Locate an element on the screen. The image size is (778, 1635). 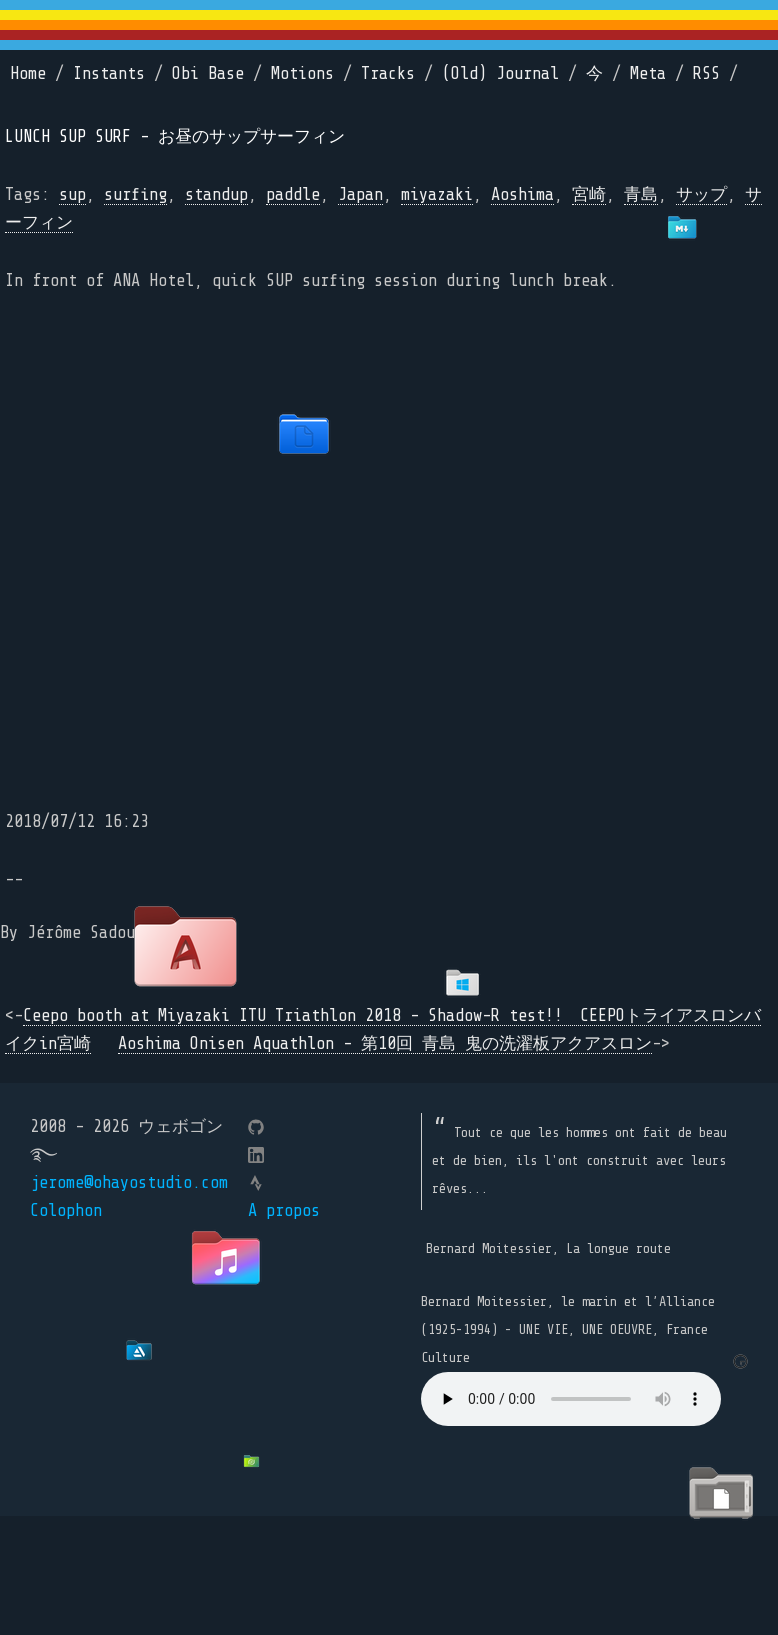
open apple music folder is located at coordinates (225, 1259).